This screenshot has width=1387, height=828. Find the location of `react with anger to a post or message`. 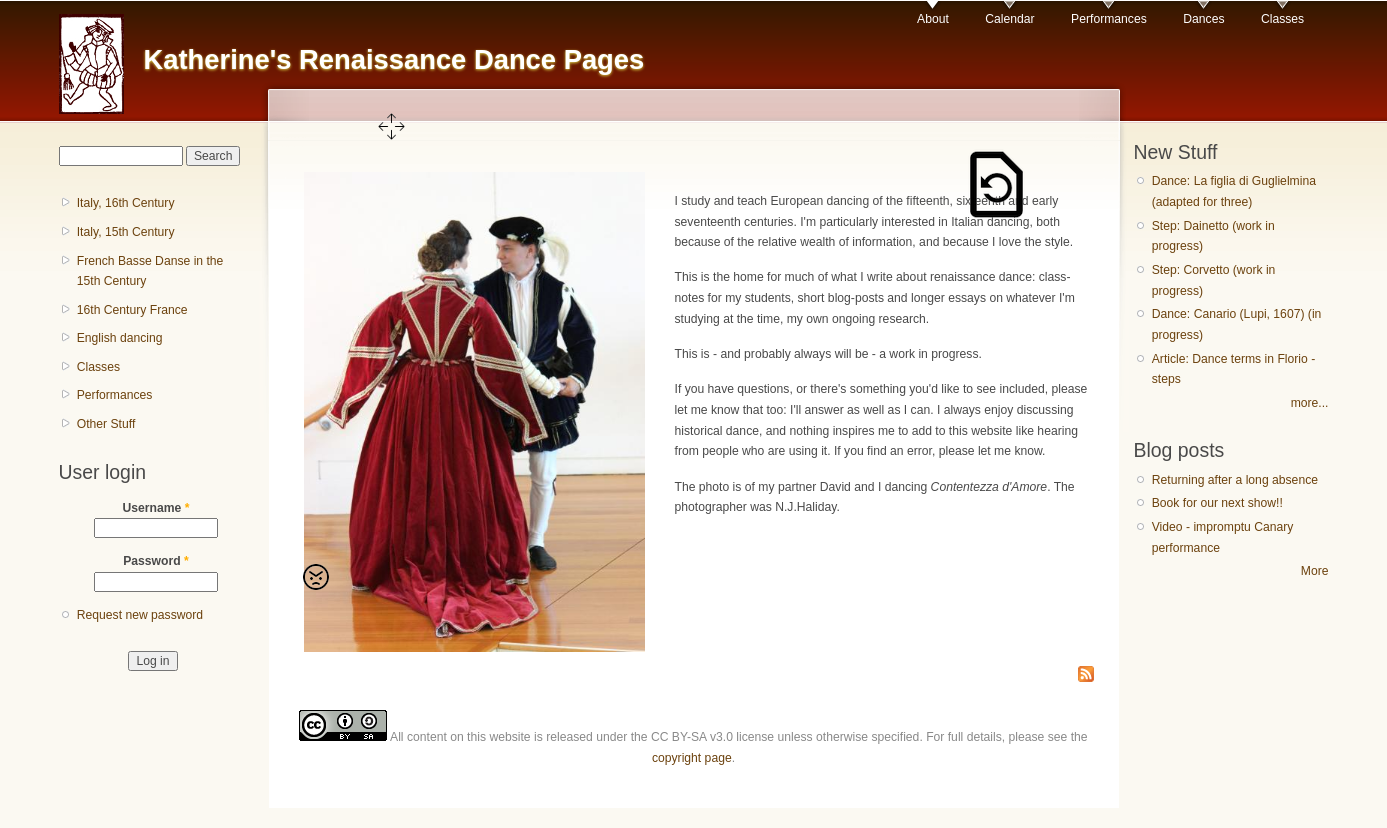

react with anger to a post or message is located at coordinates (316, 577).